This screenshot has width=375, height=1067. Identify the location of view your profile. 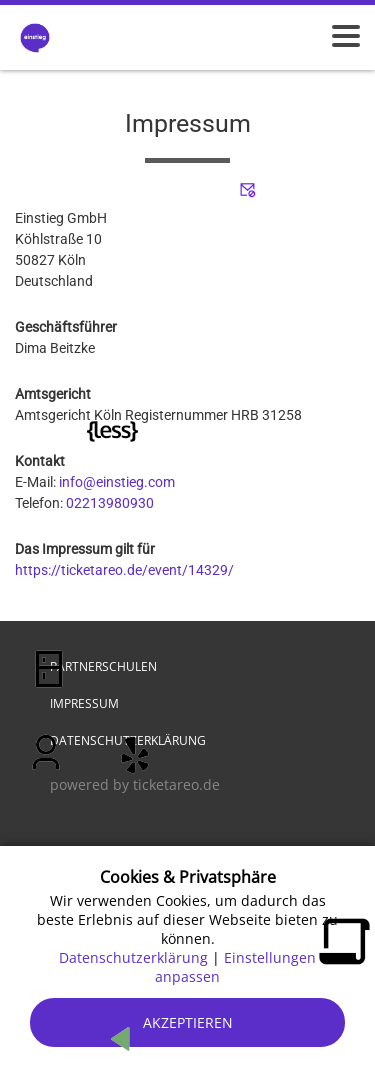
(46, 753).